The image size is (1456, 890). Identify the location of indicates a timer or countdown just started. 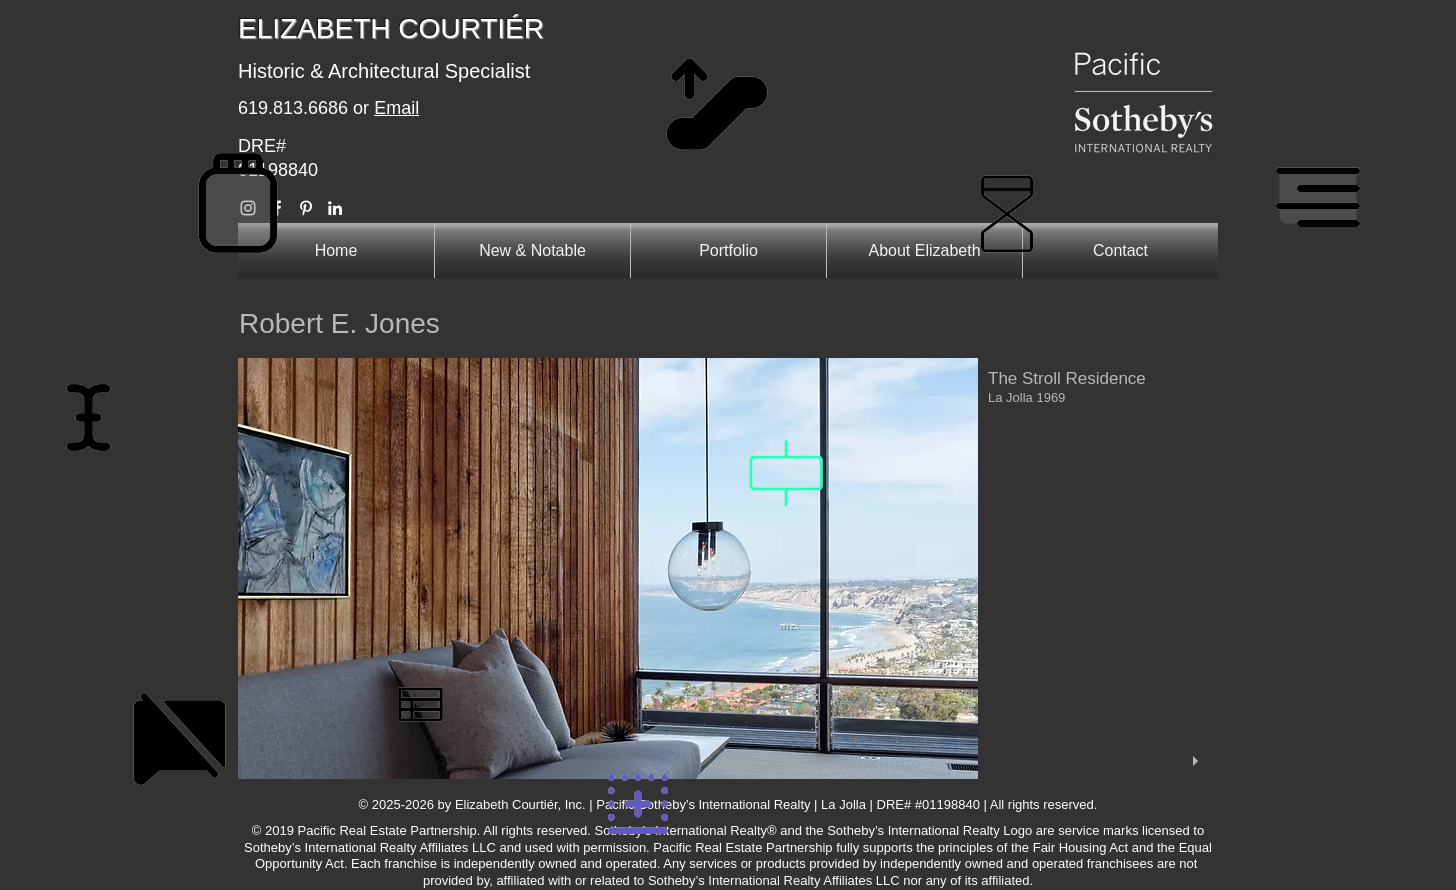
(1007, 214).